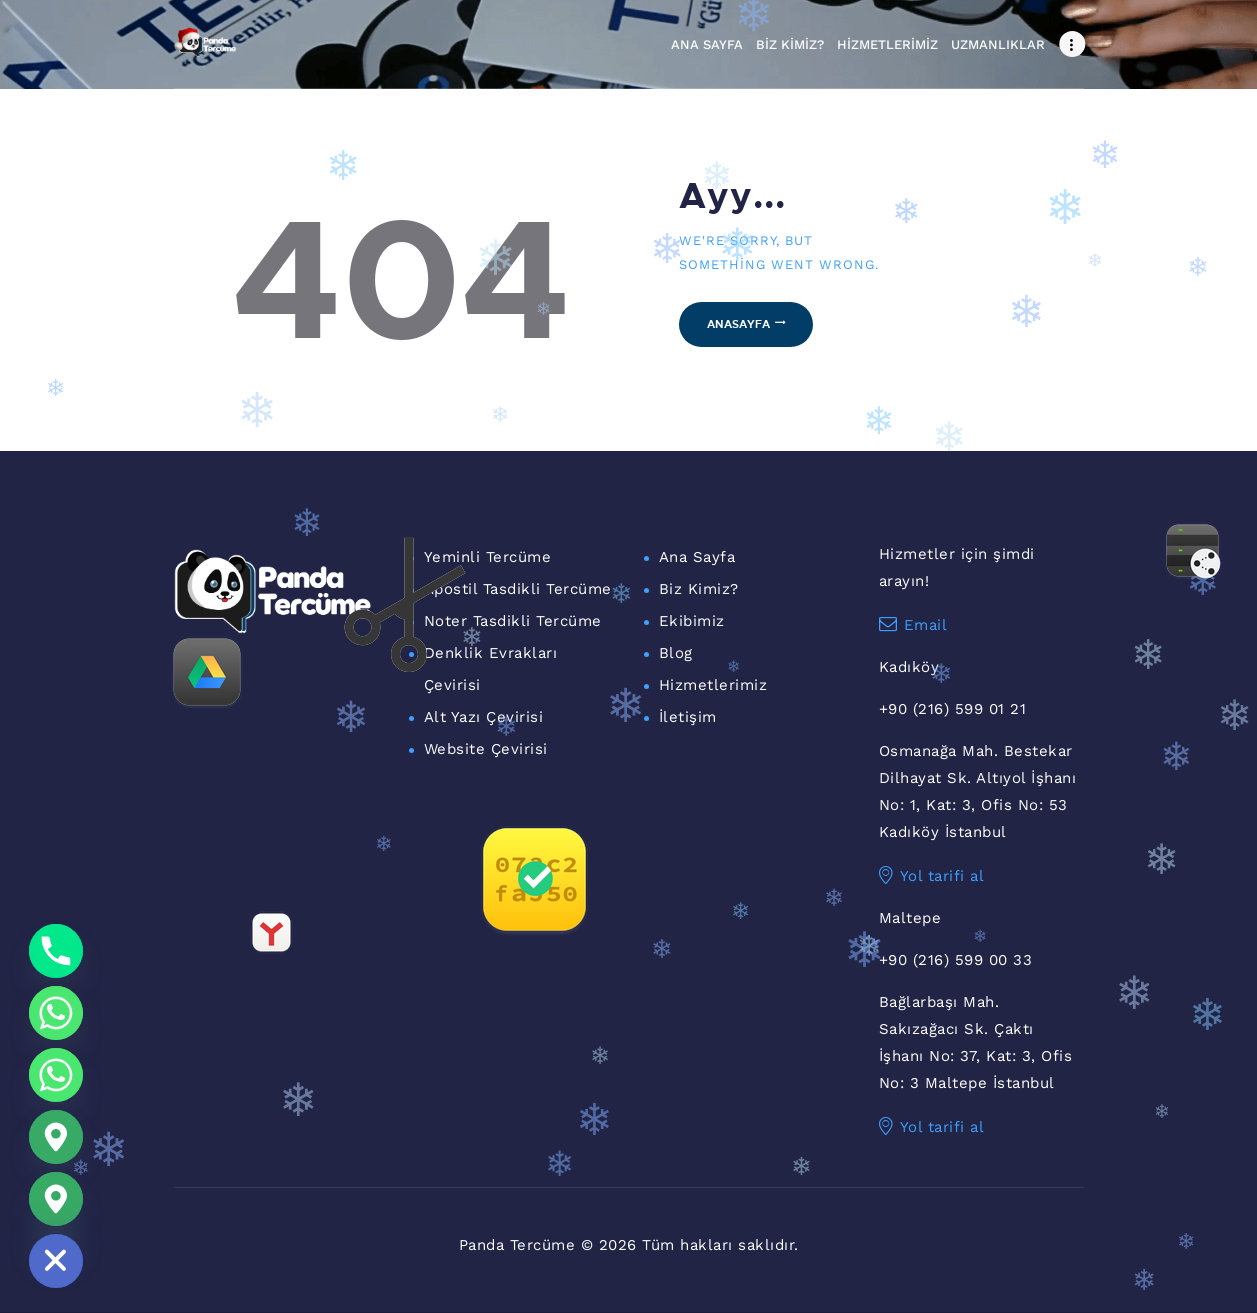 The height and width of the screenshot is (1313, 1257). Describe the element at coordinates (1192, 550) in the screenshot. I see `configure network server sharing settings` at that location.